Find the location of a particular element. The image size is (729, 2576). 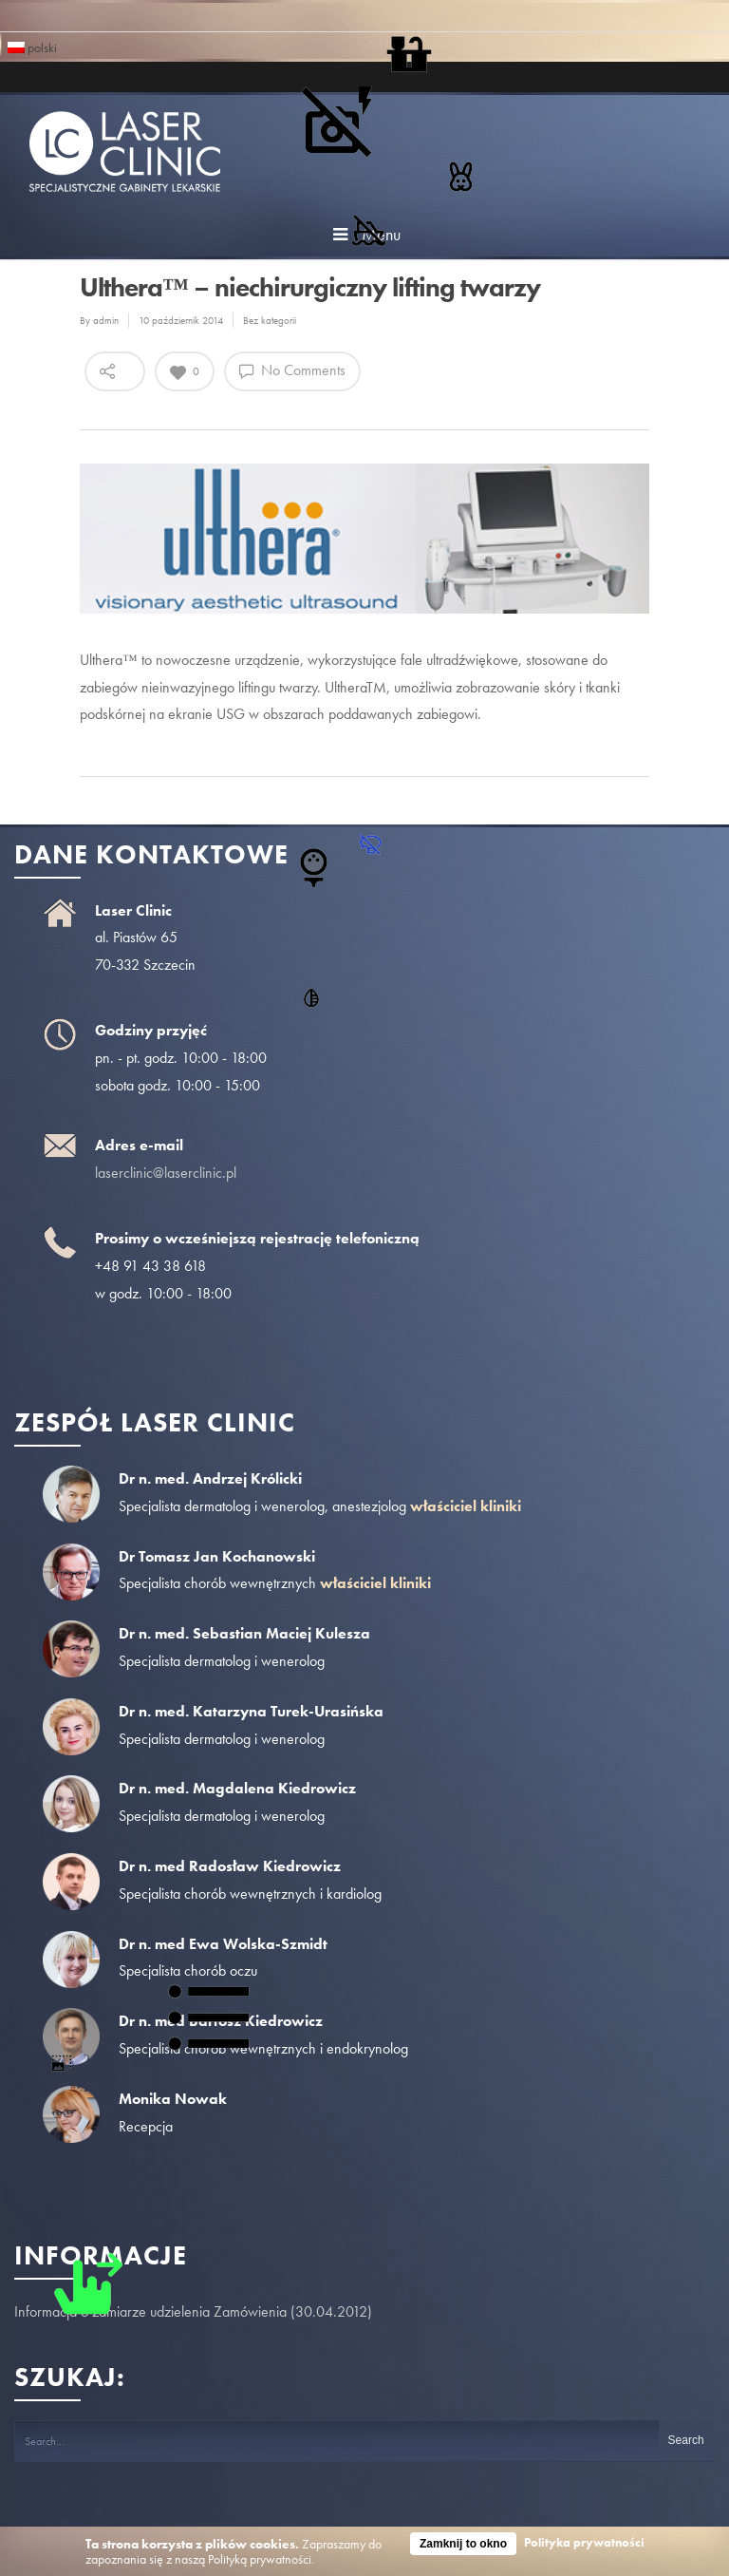

switch to list view is located at coordinates (210, 2017).